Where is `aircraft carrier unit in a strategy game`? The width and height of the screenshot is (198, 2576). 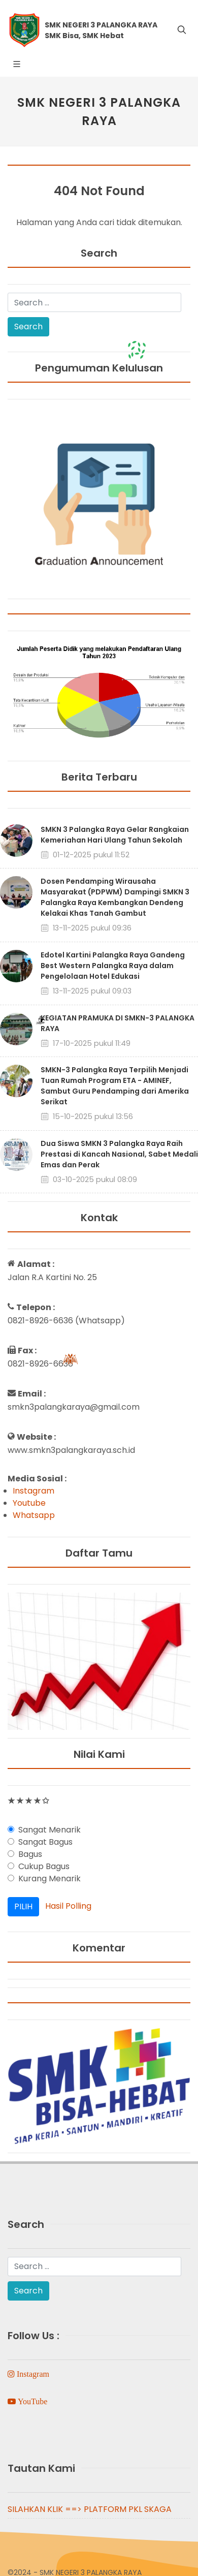 aircraft carrier unit in a strategy game is located at coordinates (41, 1020).